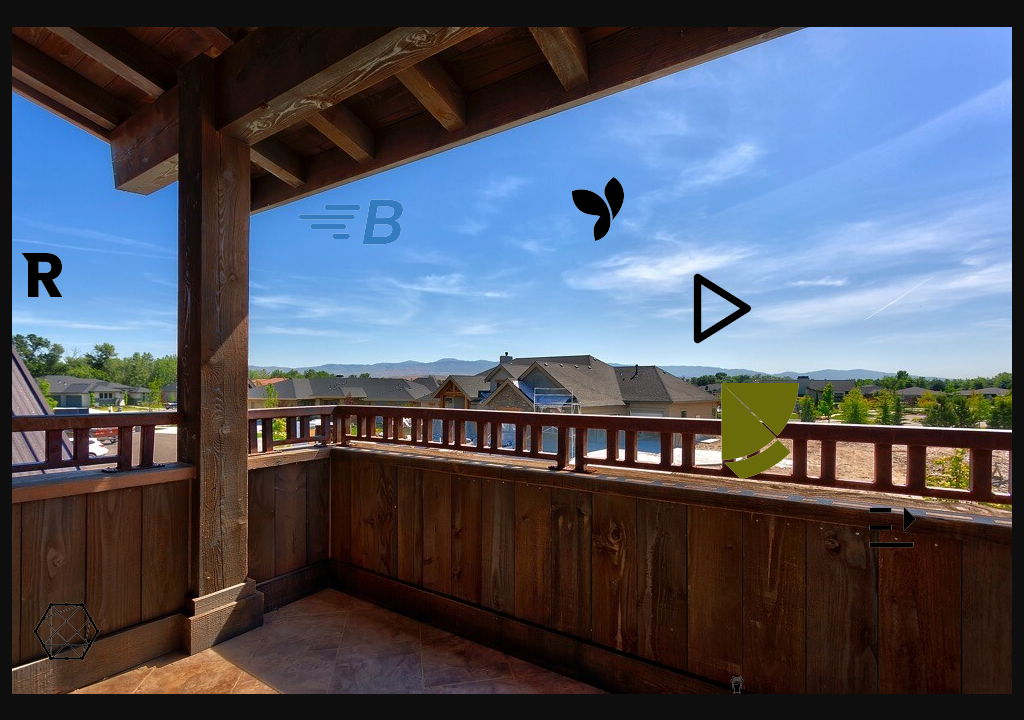 The height and width of the screenshot is (720, 1024). What do you see at coordinates (42, 275) in the screenshot?
I see `open Revolt chat application` at bounding box center [42, 275].